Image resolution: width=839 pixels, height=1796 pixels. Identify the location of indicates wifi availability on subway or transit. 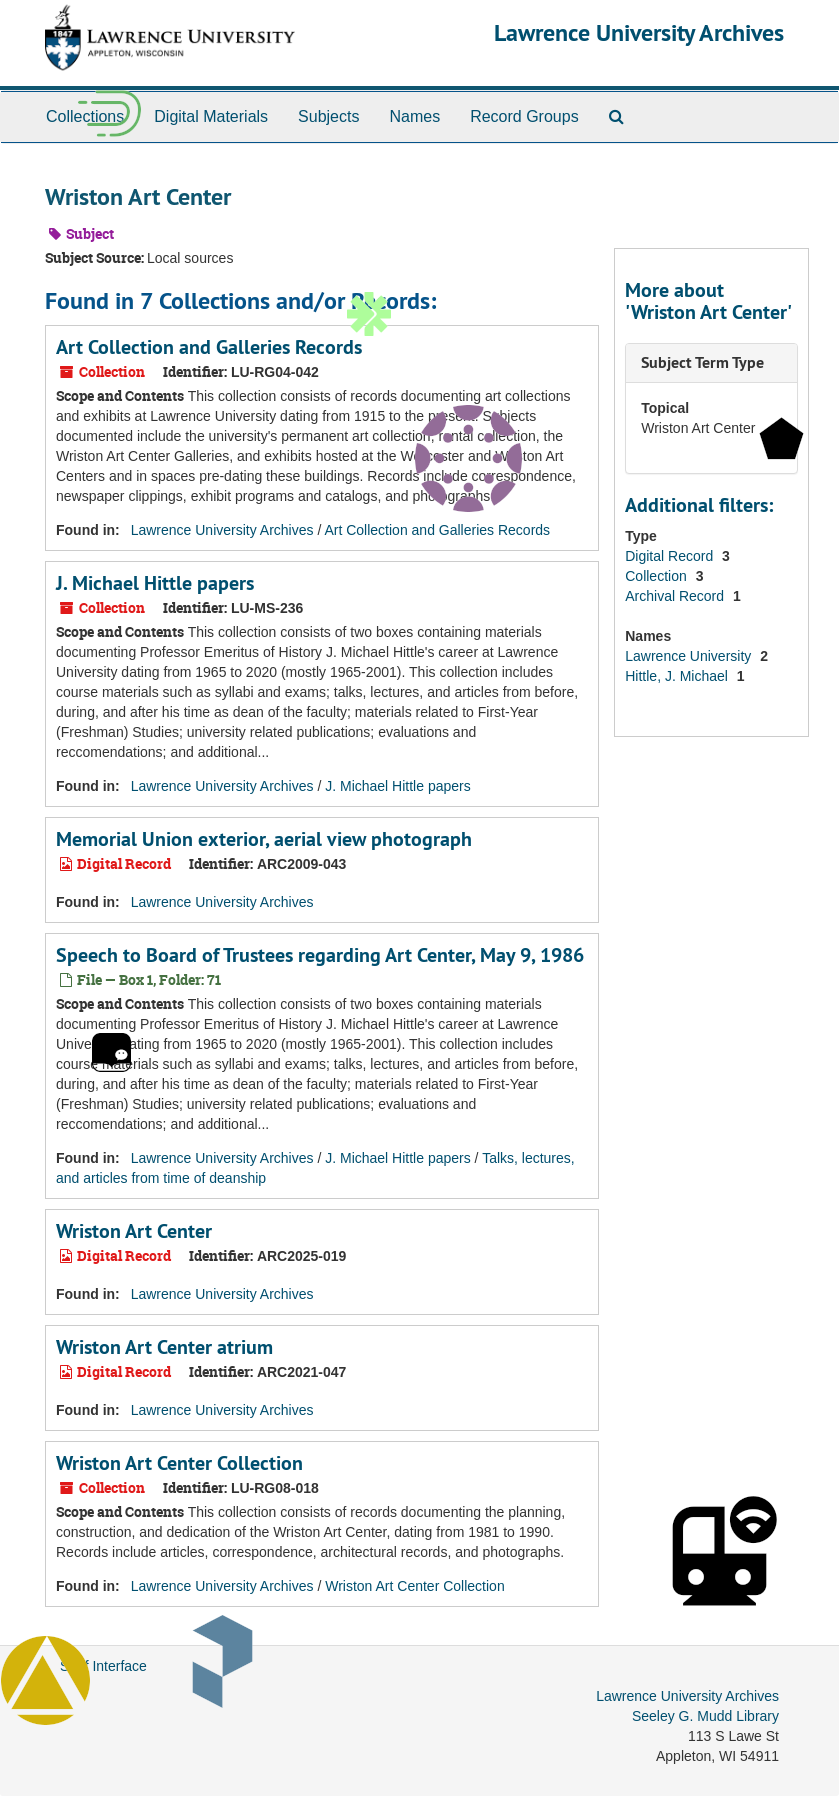
(719, 1553).